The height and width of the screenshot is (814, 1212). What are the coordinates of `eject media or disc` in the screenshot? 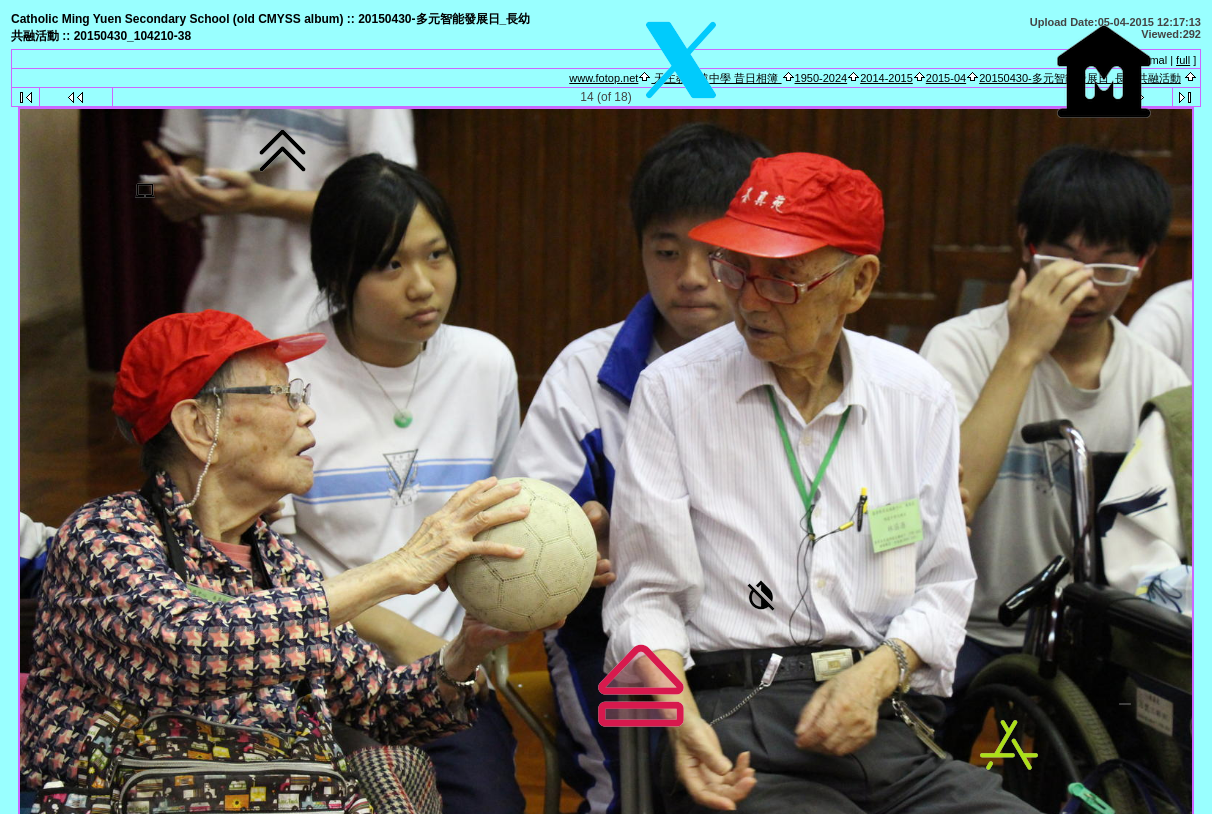 It's located at (641, 691).